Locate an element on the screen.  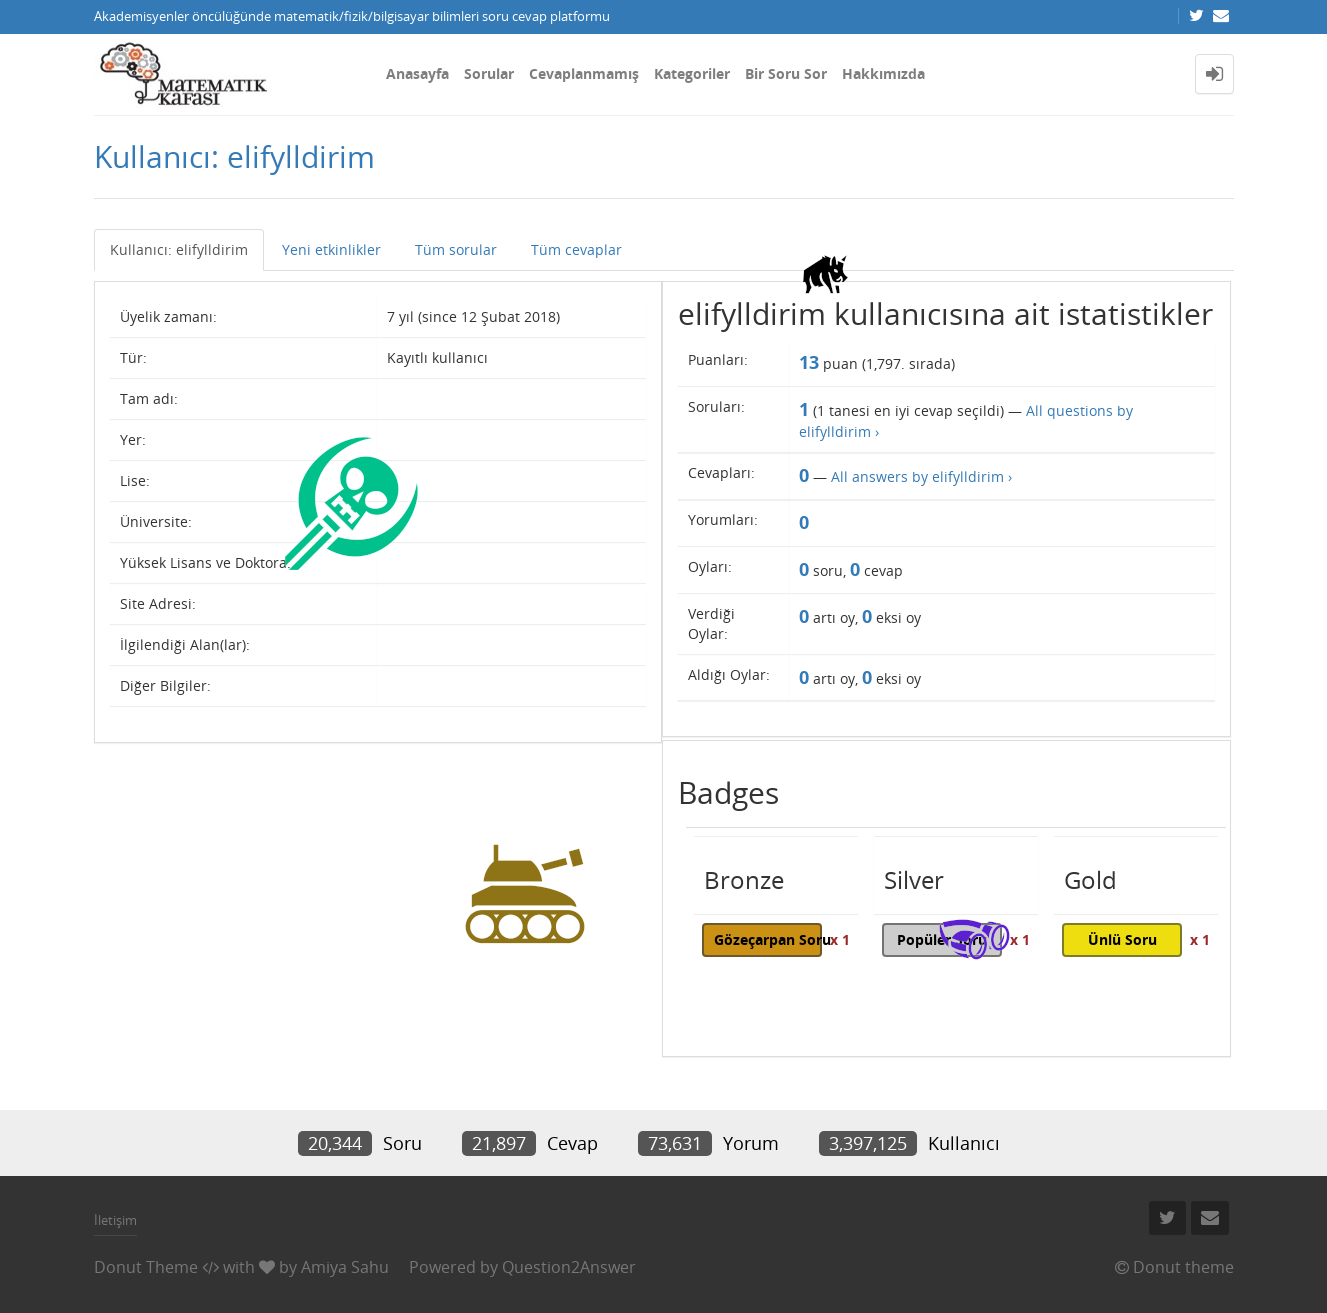
select steampunk goggles accessory for your avatar is located at coordinates (974, 939).